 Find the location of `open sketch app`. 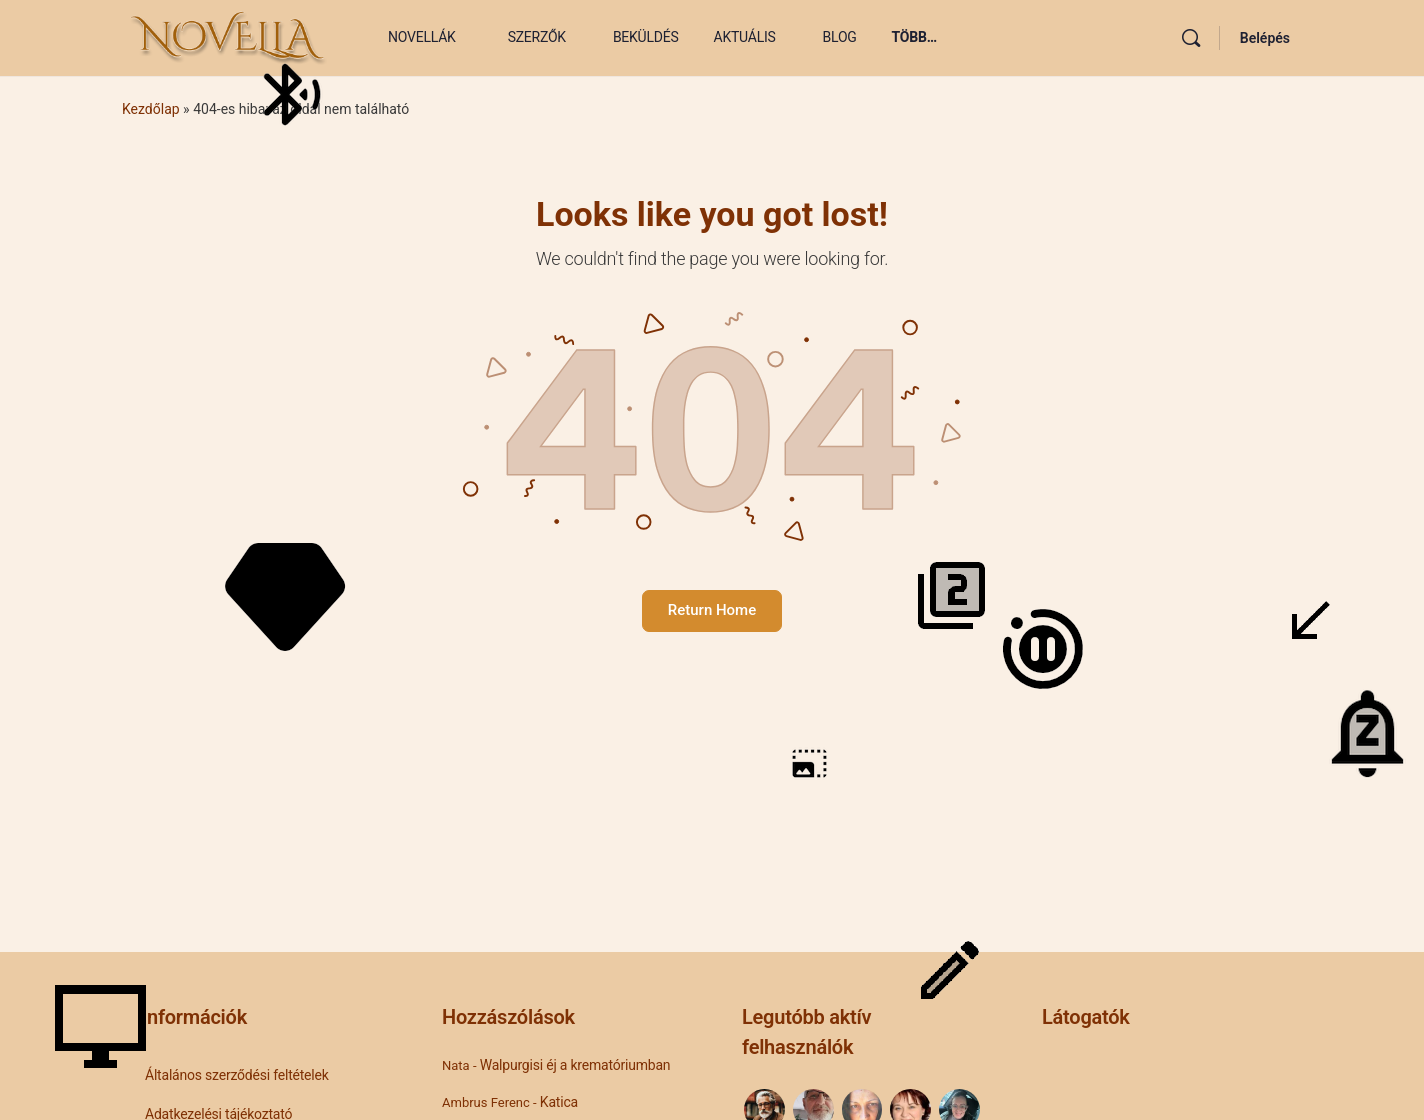

open sketch app is located at coordinates (285, 597).